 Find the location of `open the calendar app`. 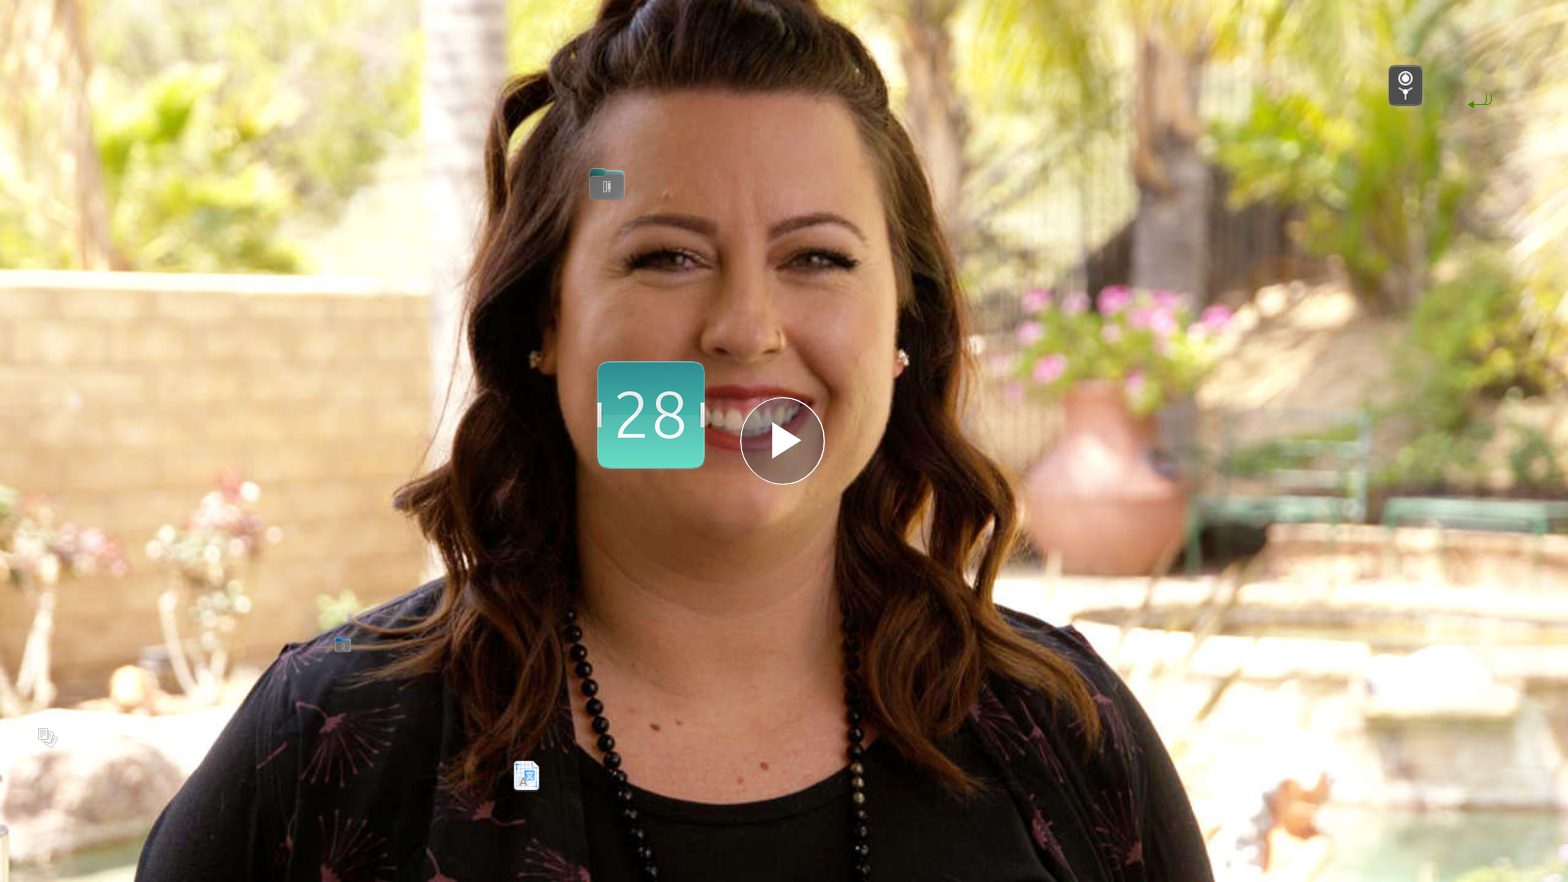

open the calendar app is located at coordinates (651, 415).